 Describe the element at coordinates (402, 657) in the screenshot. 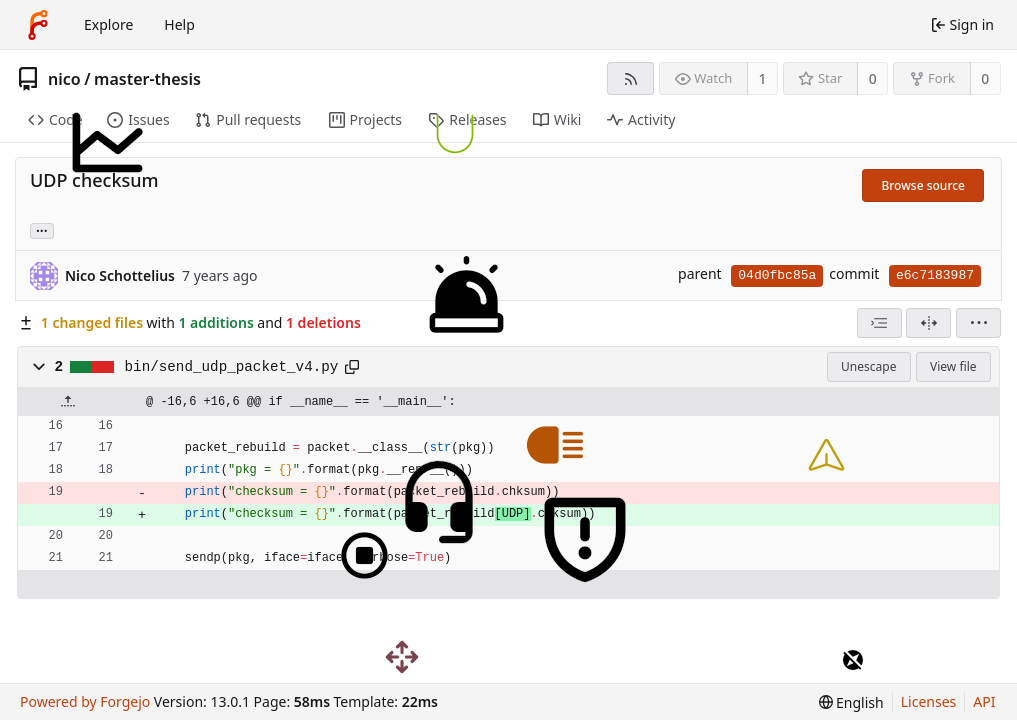

I see `expand to fullscreen mode` at that location.